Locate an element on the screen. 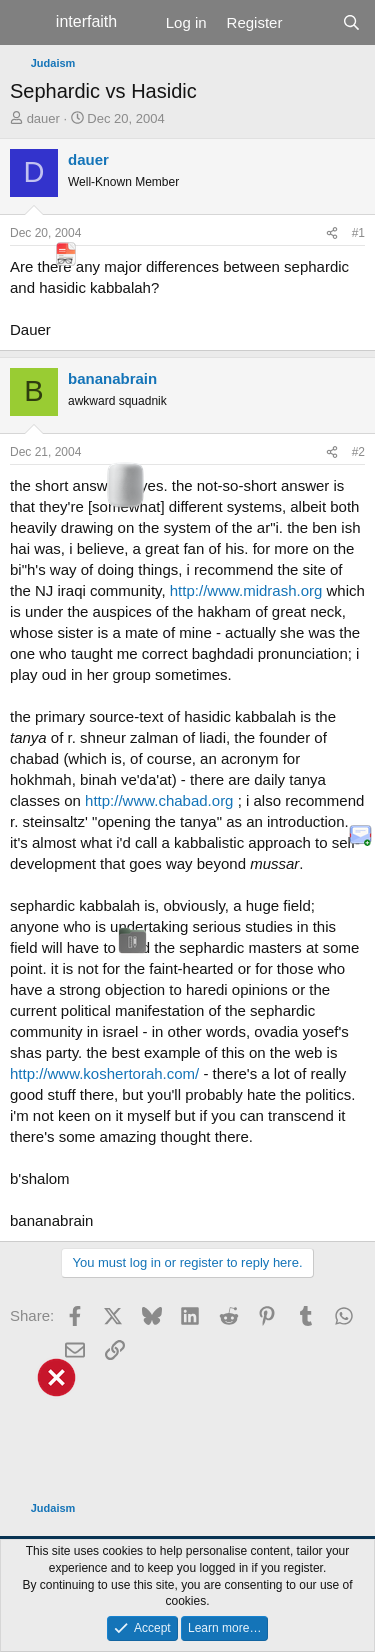 The height and width of the screenshot is (1652, 375). open the papers app for reading articles is located at coordinates (66, 254).